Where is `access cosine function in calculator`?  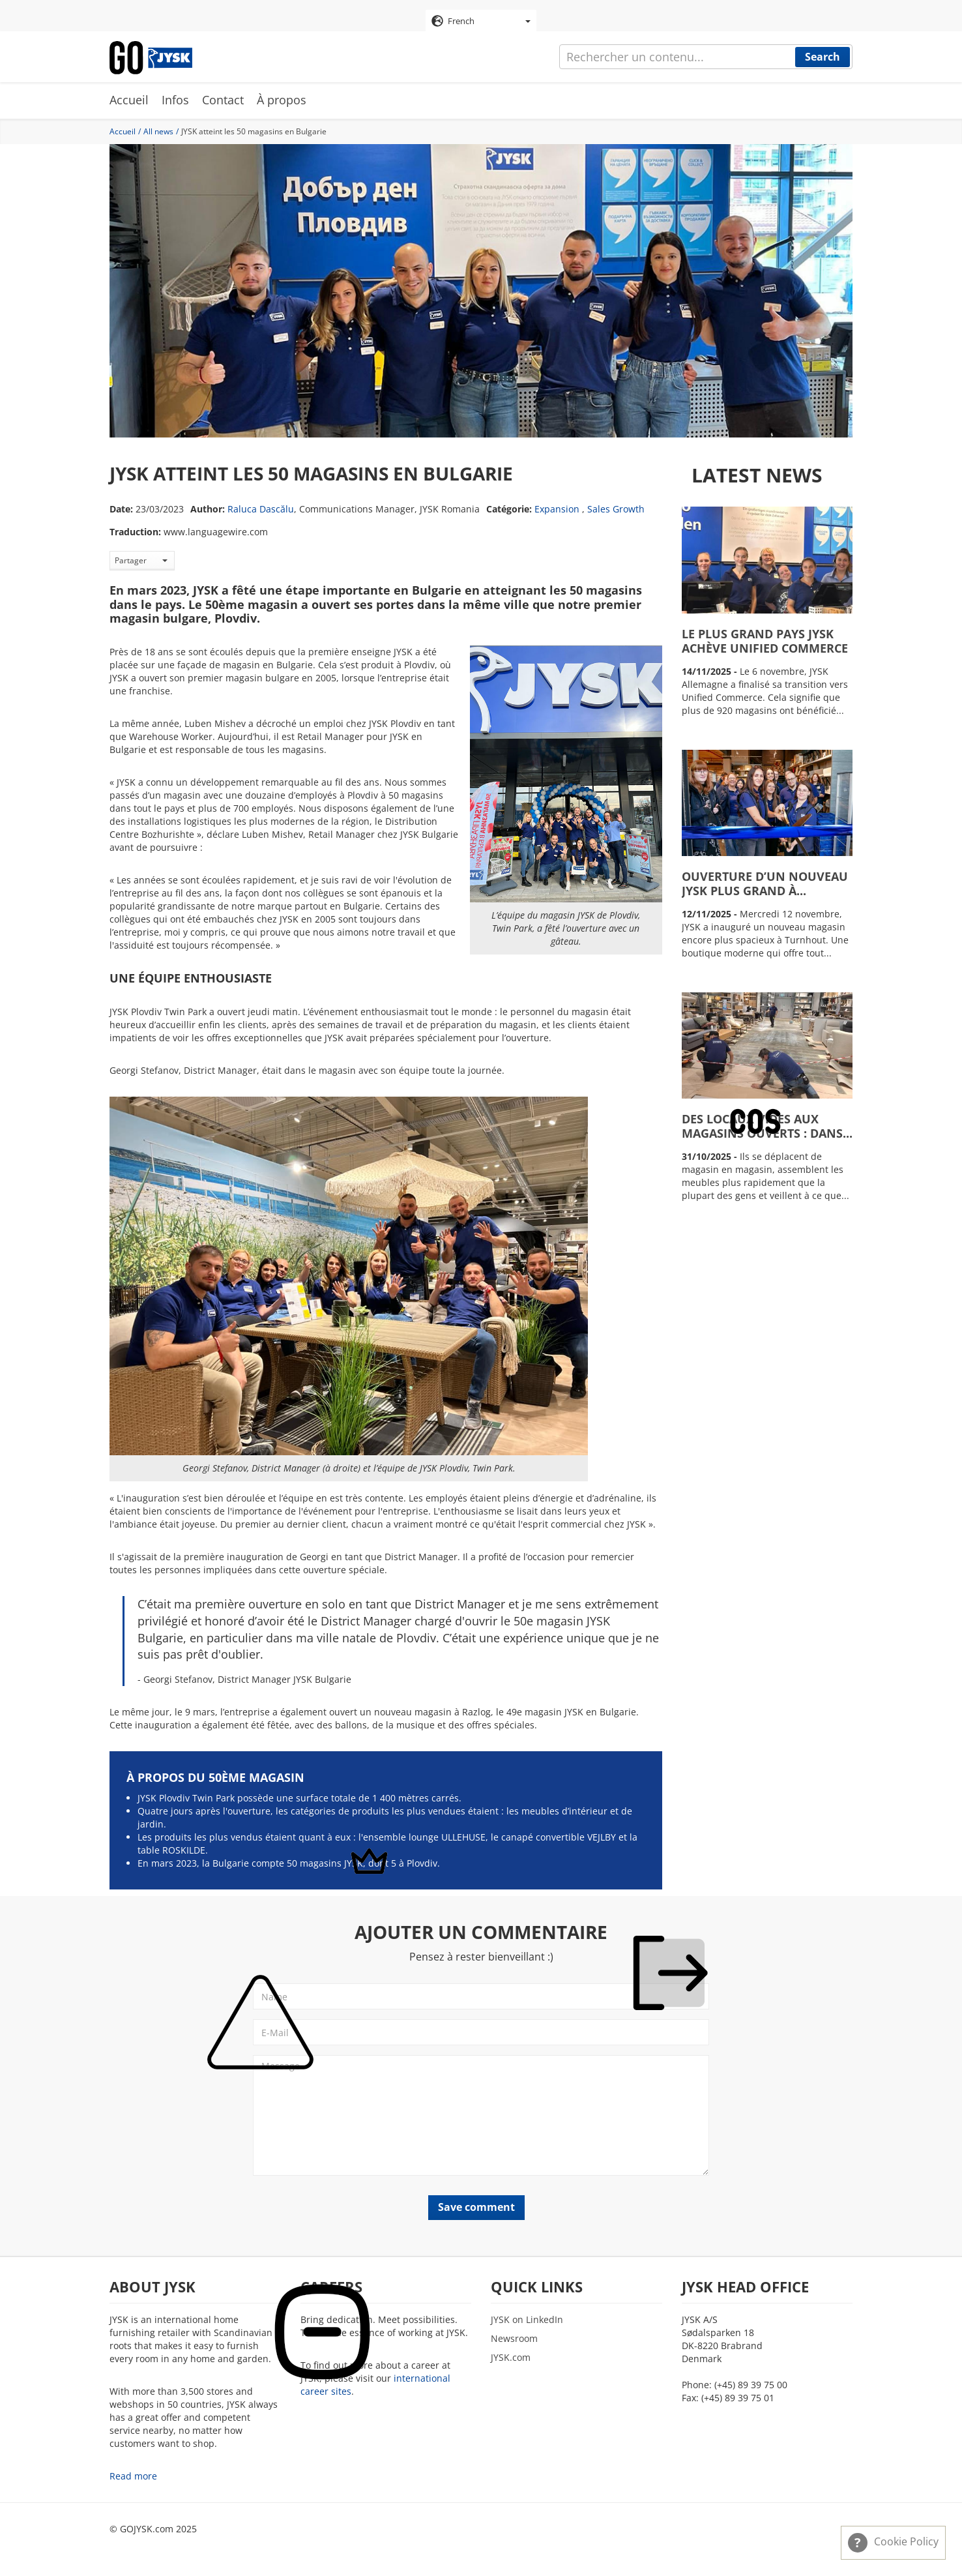
access cosine function in calculator is located at coordinates (755, 1121).